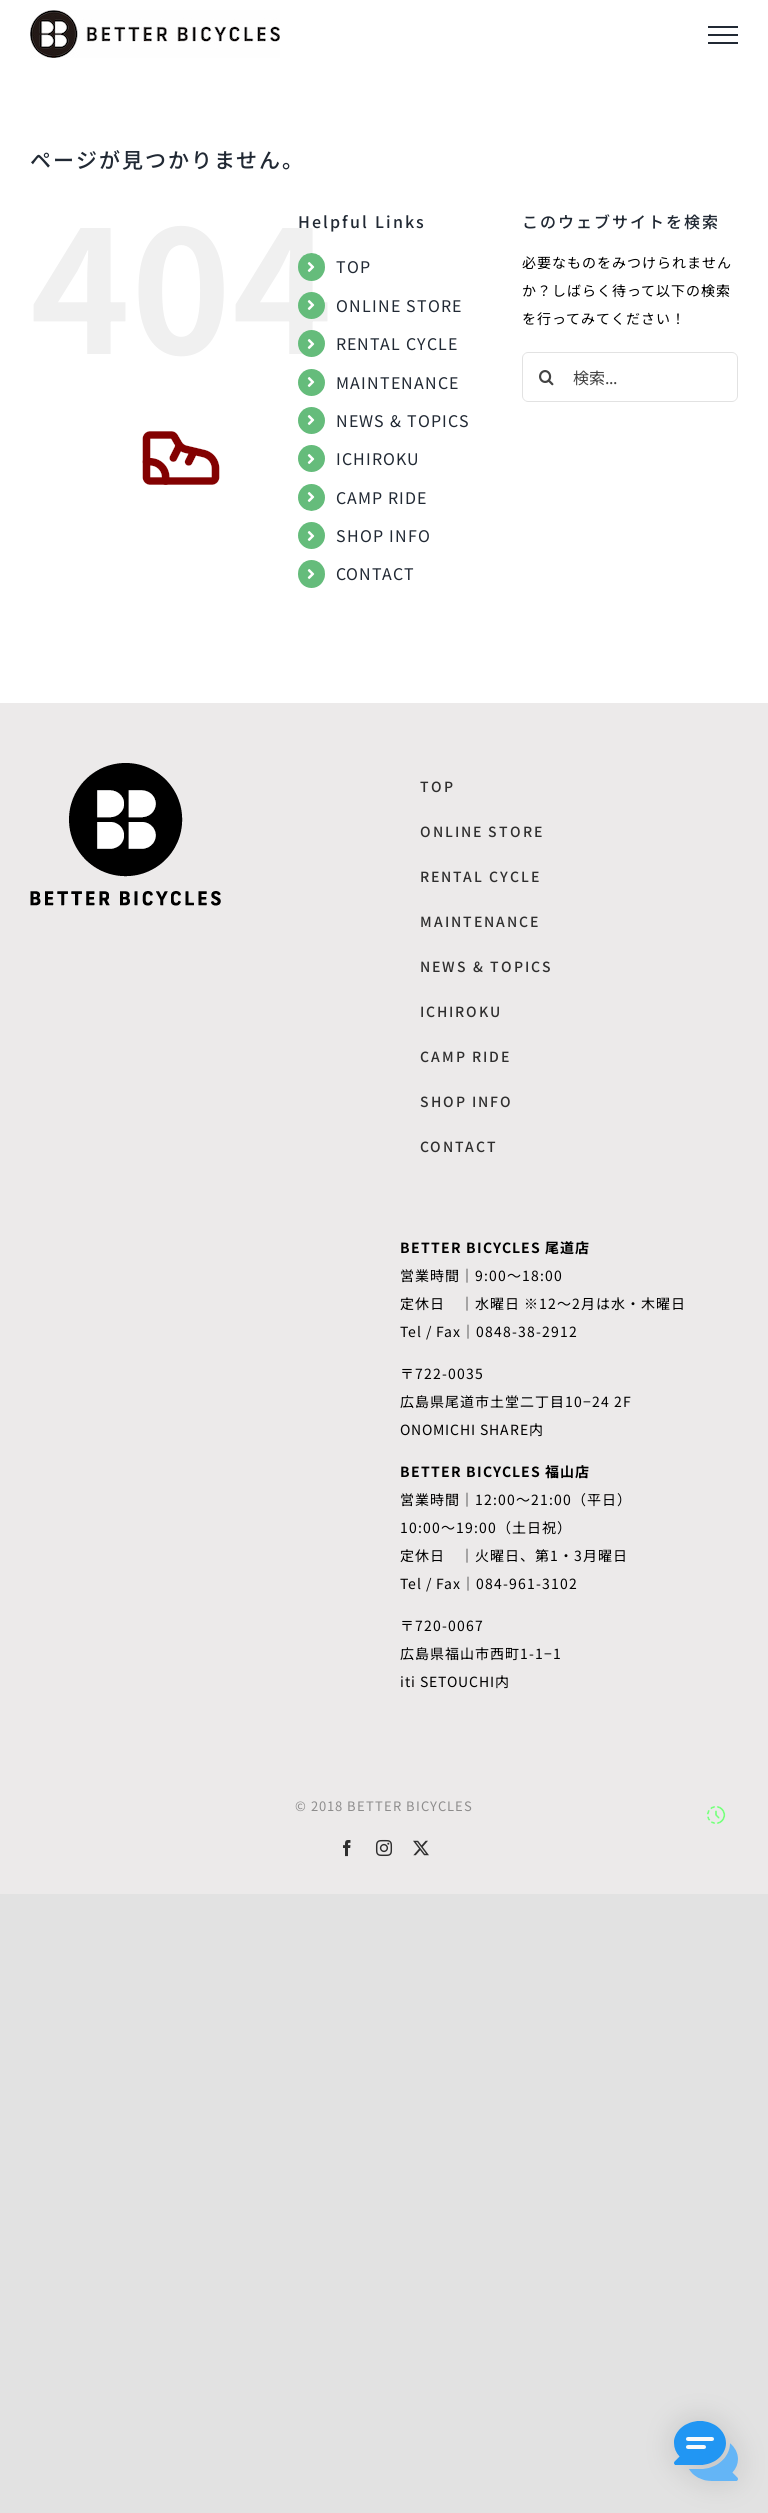 This screenshot has height=2513, width=768. Describe the element at coordinates (181, 458) in the screenshot. I see `browse footwear or shoe products` at that location.